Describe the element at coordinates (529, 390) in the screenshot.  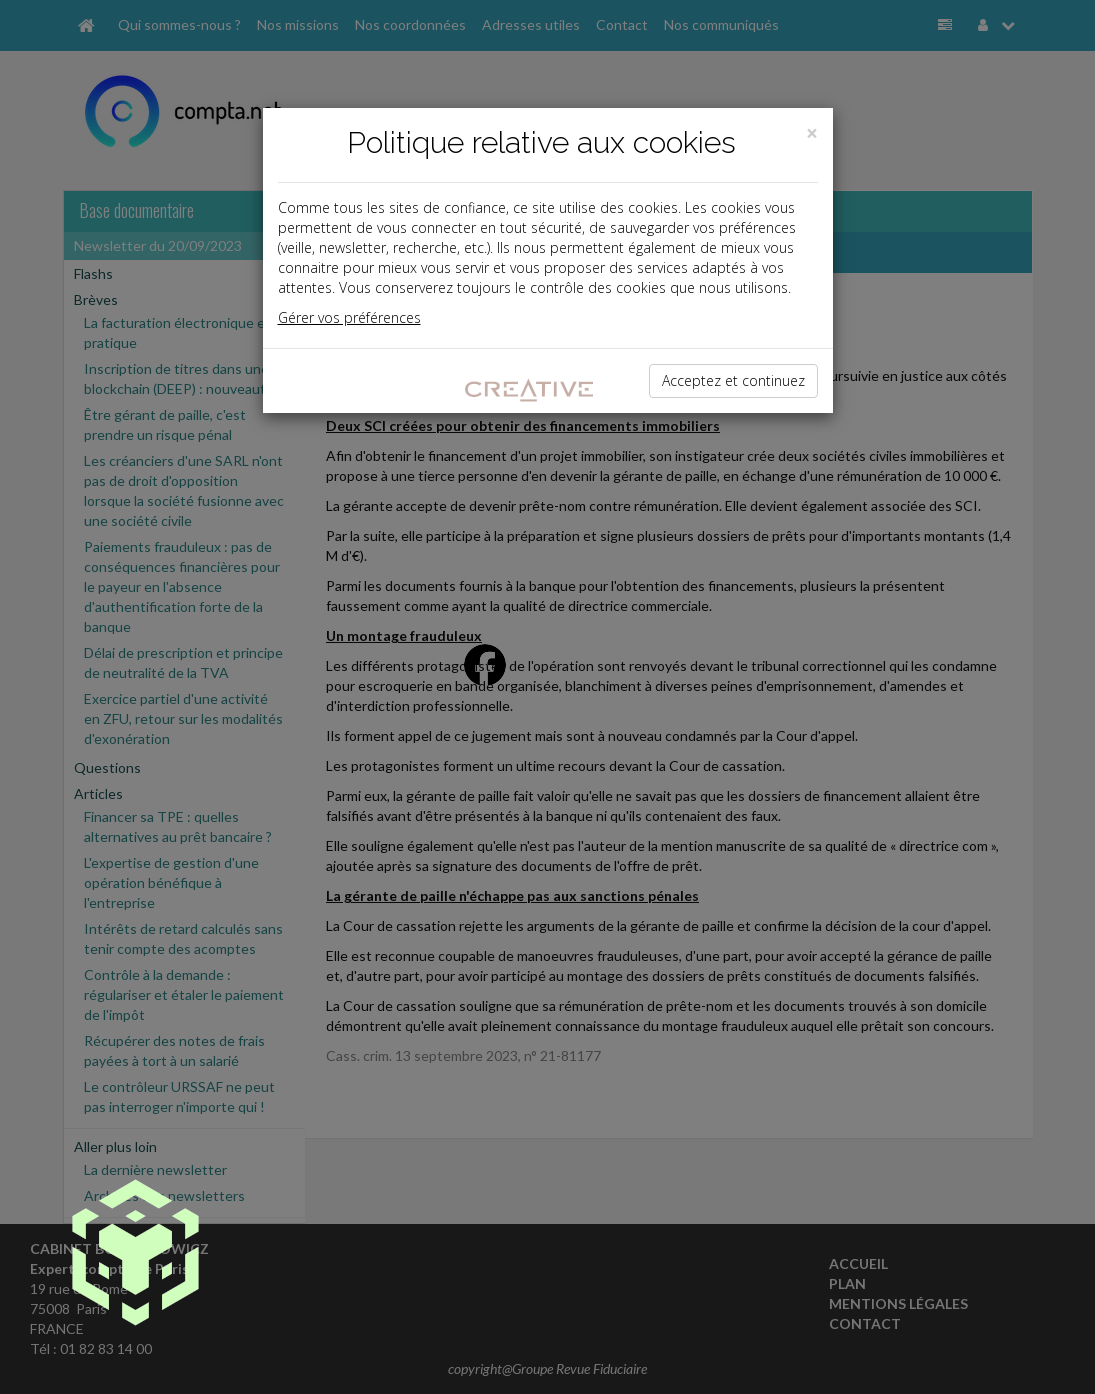
I see `creative technology company logo` at that location.